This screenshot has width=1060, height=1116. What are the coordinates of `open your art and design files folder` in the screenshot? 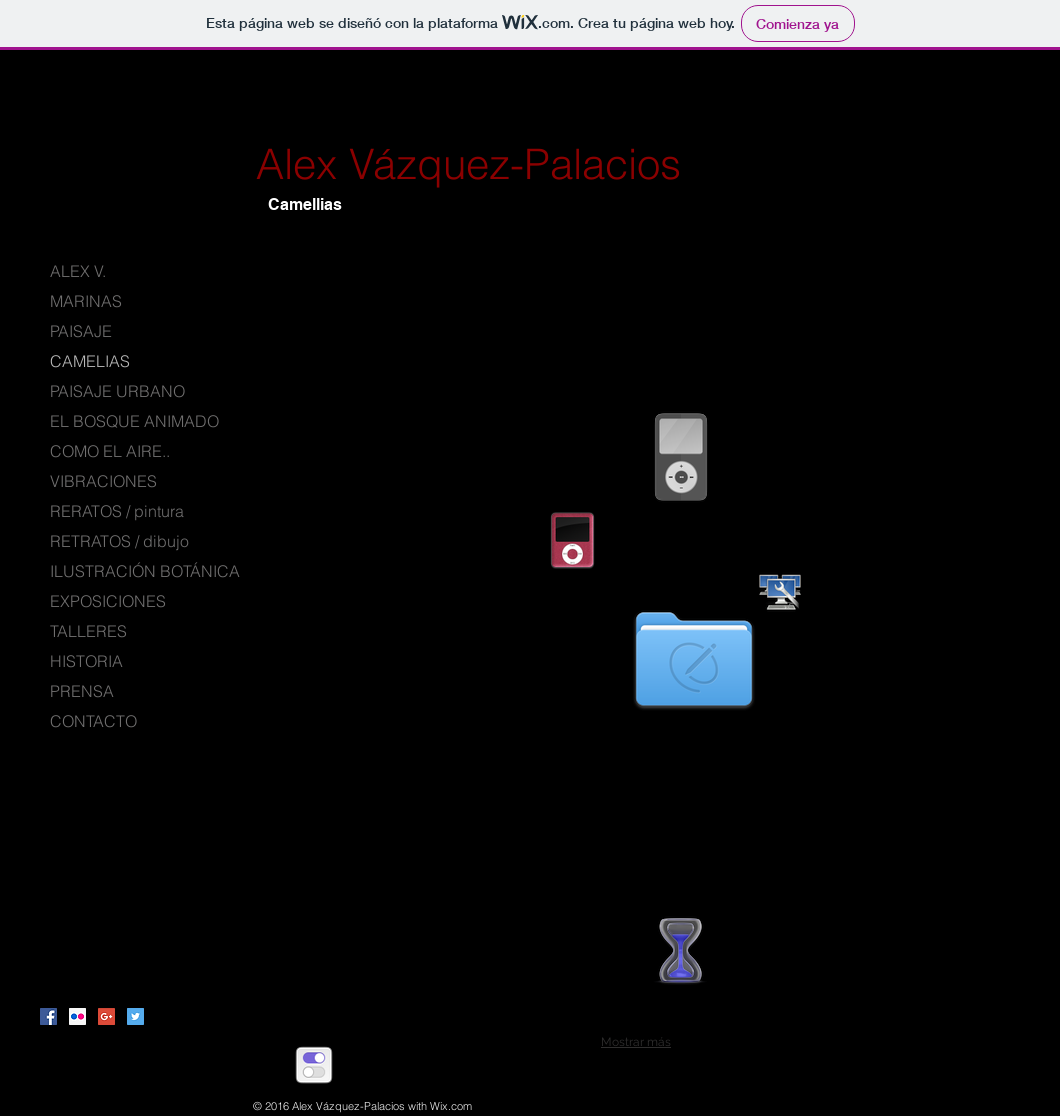 It's located at (694, 659).